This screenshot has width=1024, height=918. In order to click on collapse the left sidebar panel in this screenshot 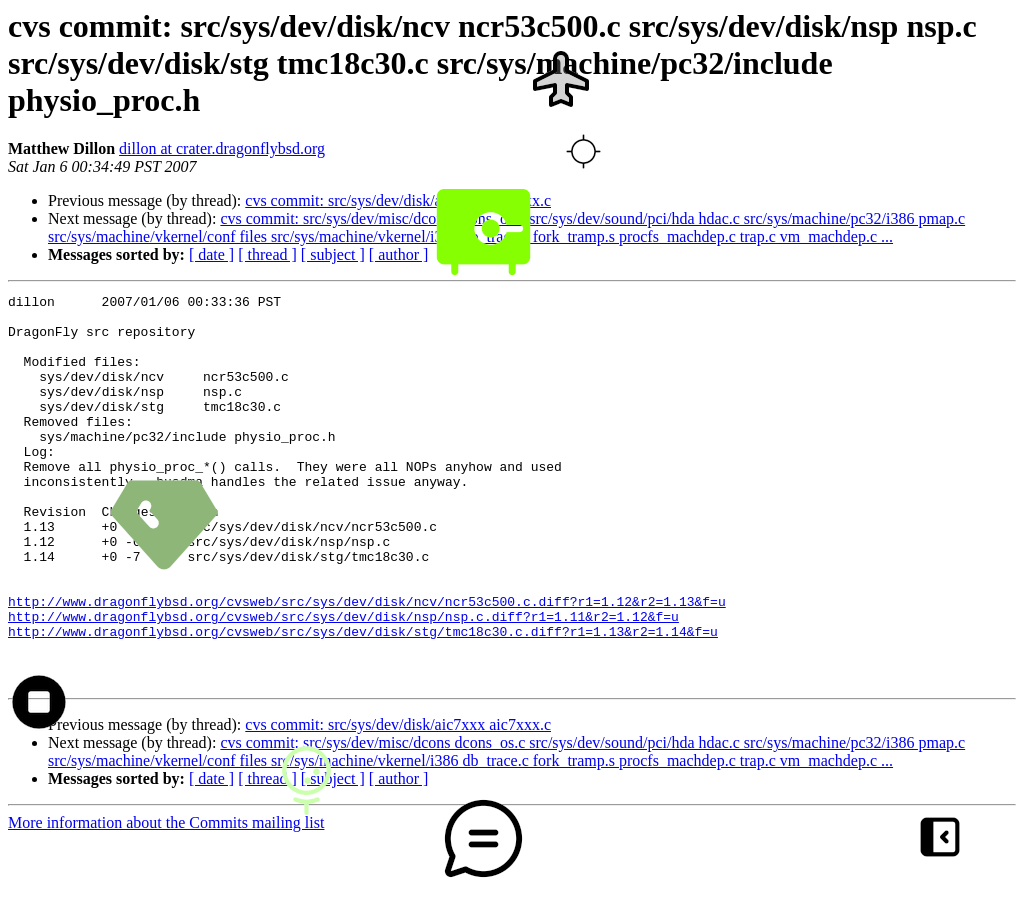, I will do `click(940, 837)`.